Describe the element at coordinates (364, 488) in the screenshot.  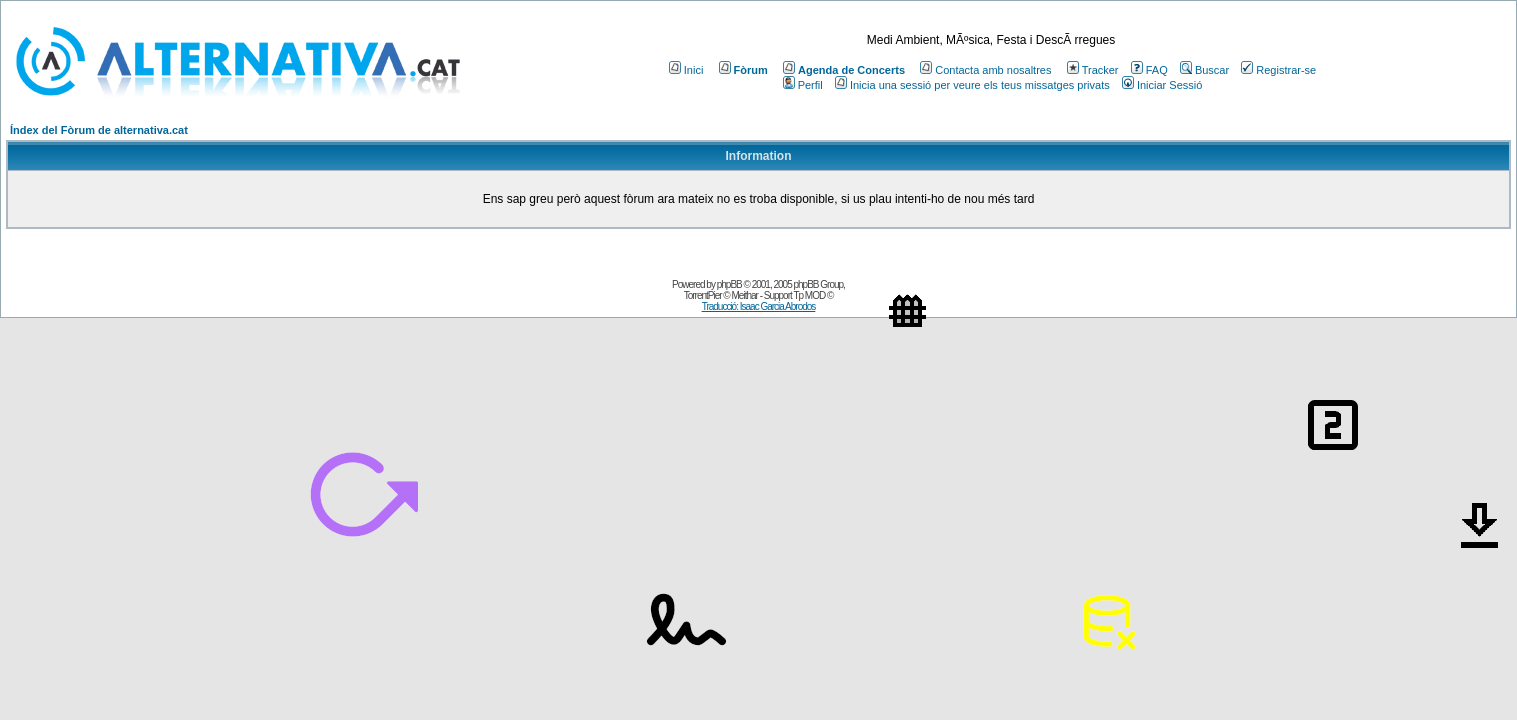
I see `repeat or loop an action` at that location.